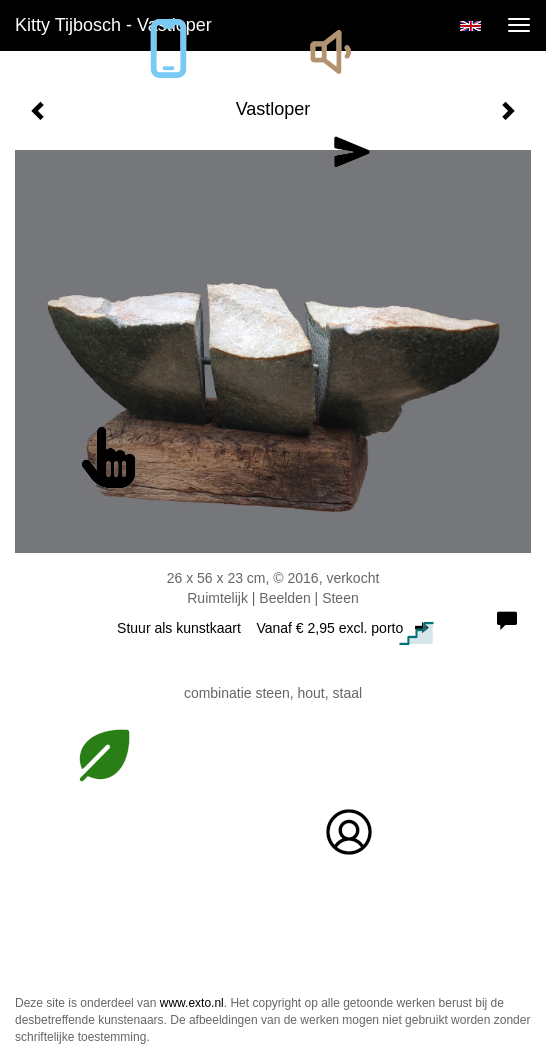 This screenshot has width=546, height=1061. Describe the element at coordinates (334, 52) in the screenshot. I see `volume set to low` at that location.